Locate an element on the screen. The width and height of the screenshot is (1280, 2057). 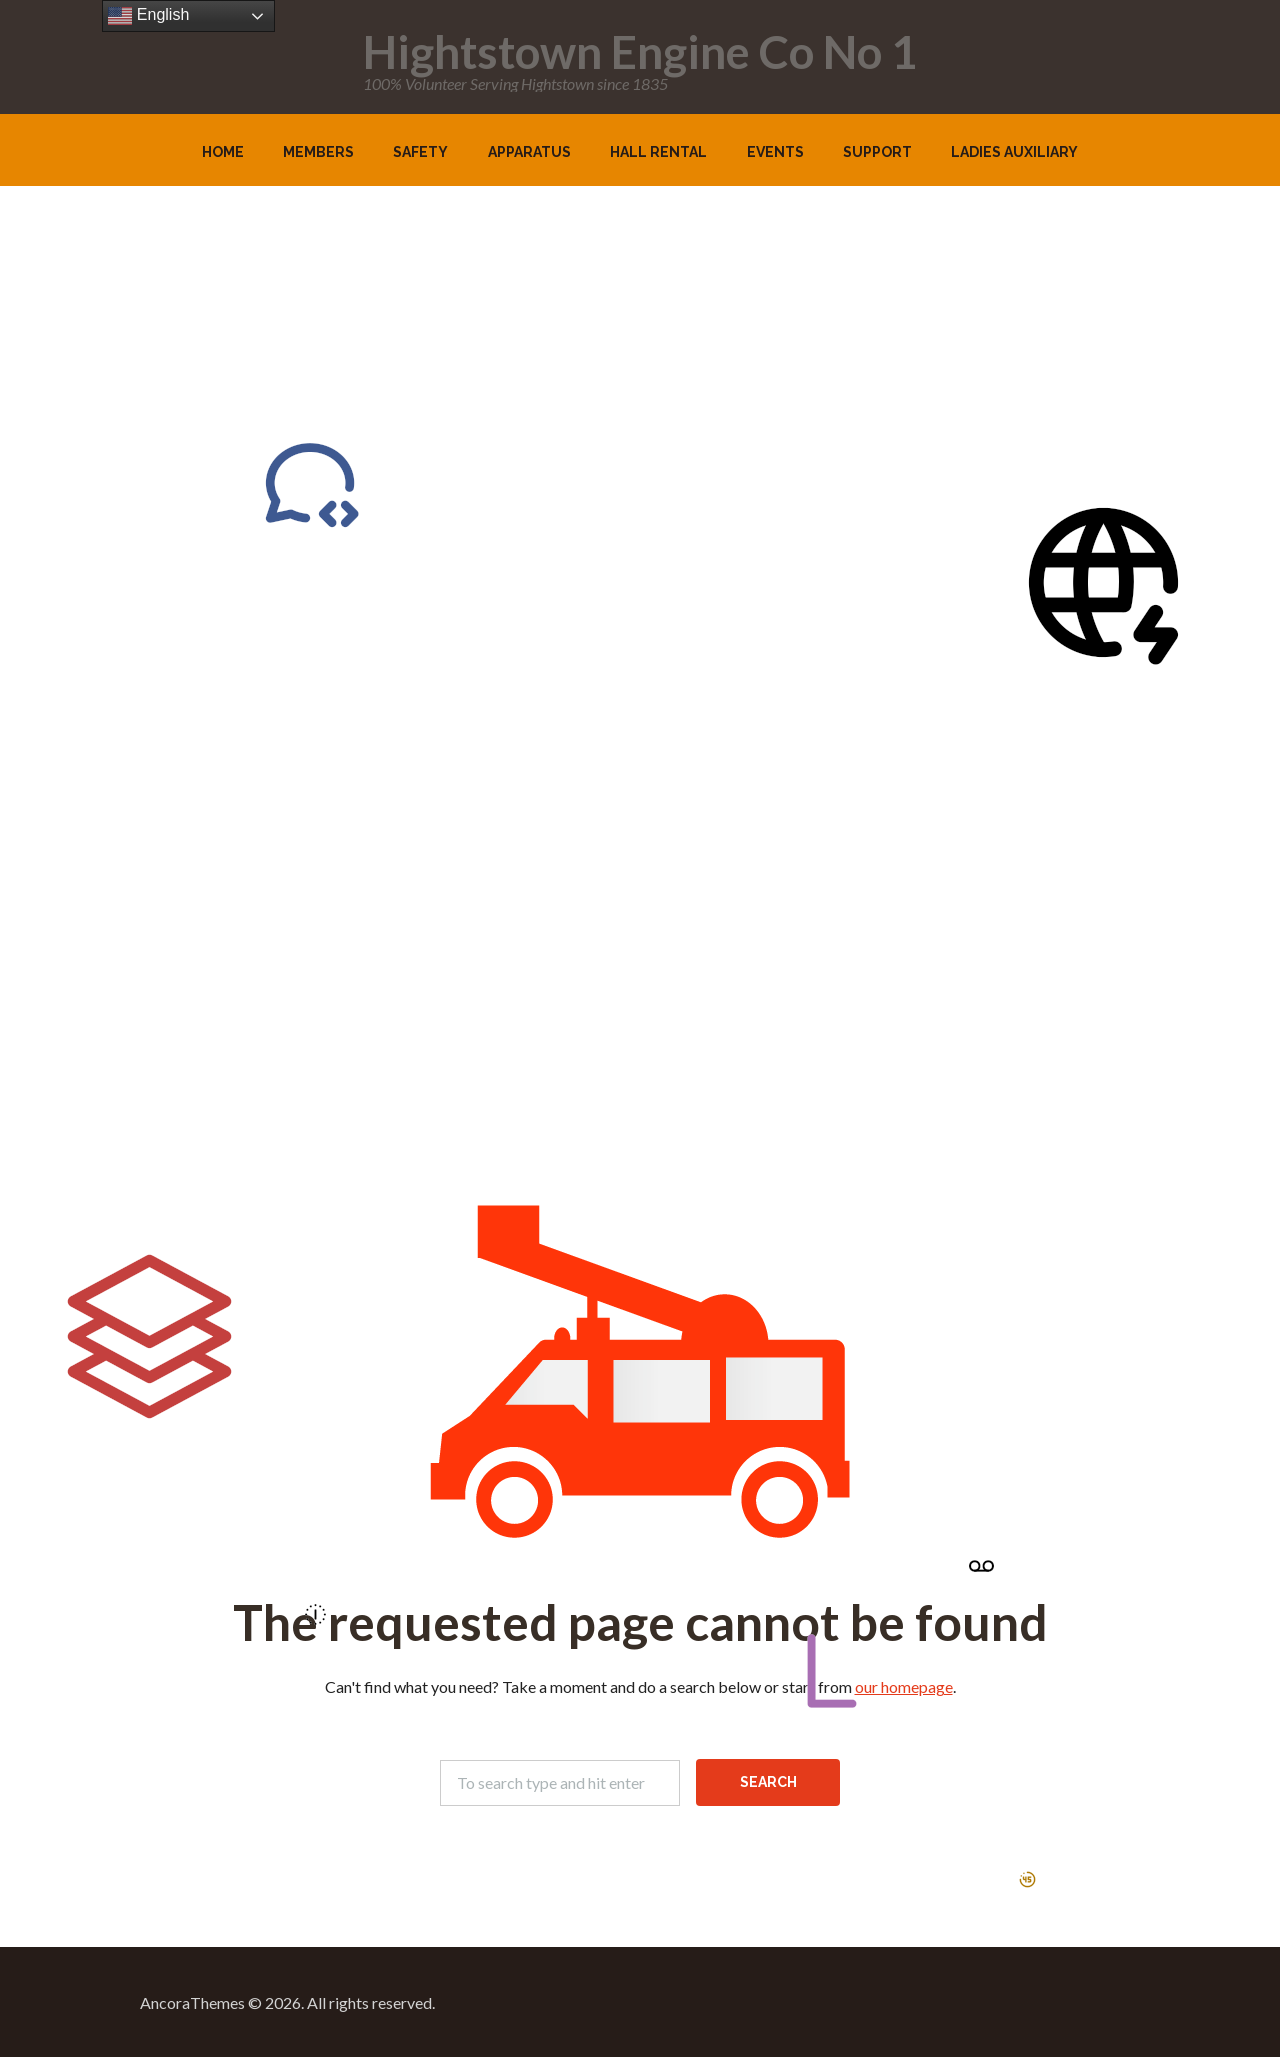
view code snippets in chat is located at coordinates (310, 483).